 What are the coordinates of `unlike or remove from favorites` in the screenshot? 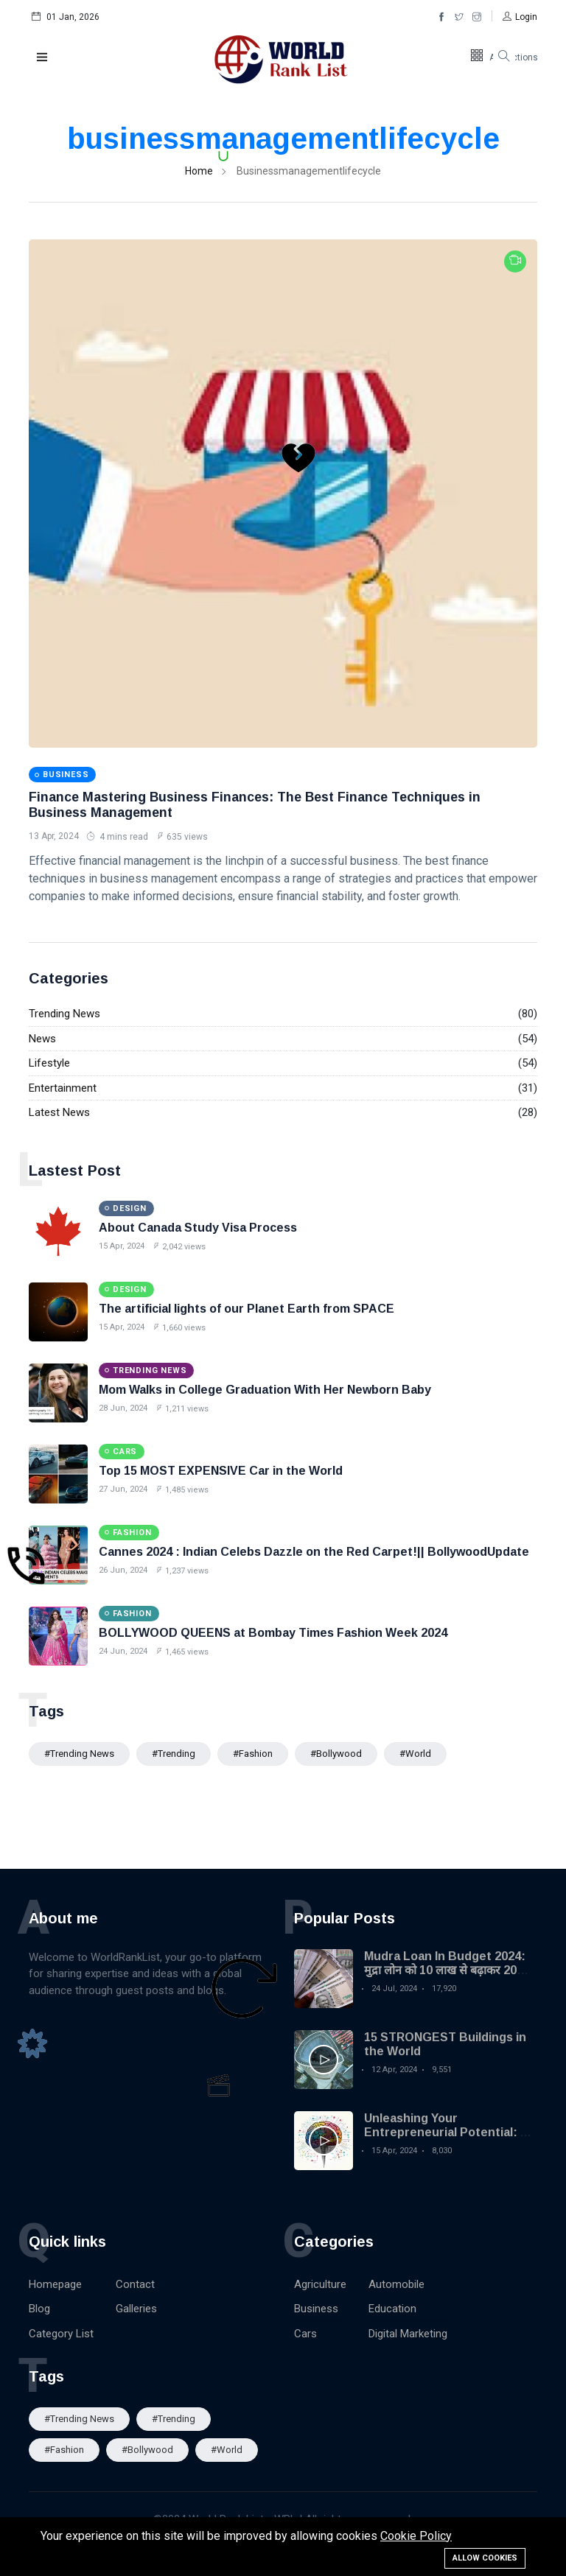 It's located at (298, 457).